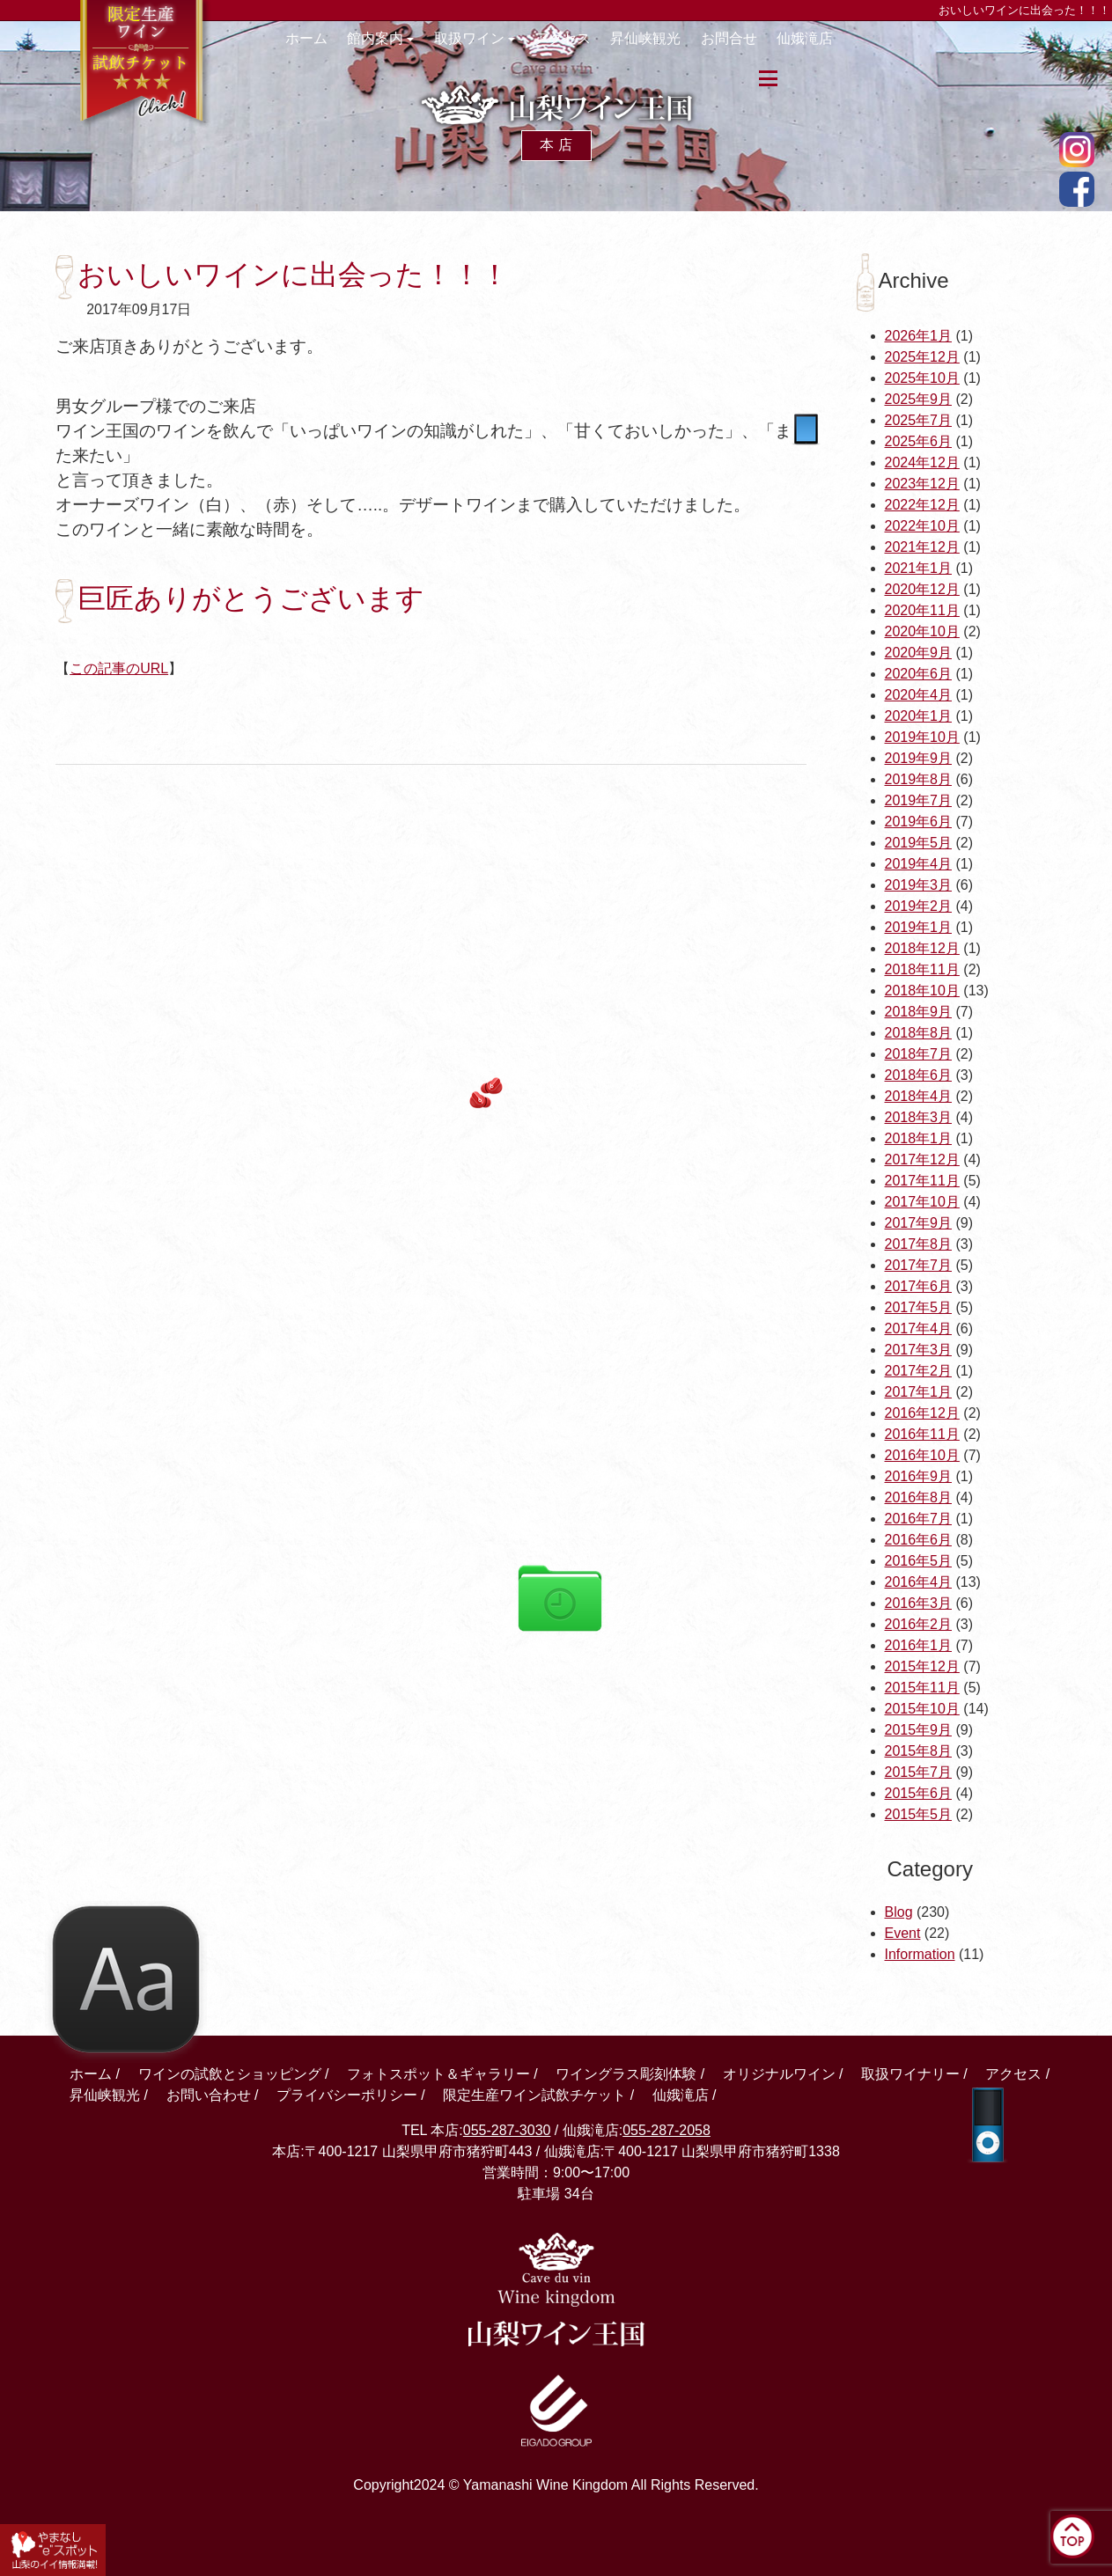 Image resolution: width=1112 pixels, height=2576 pixels. What do you see at coordinates (126, 1982) in the screenshot?
I see `open font book application` at bounding box center [126, 1982].